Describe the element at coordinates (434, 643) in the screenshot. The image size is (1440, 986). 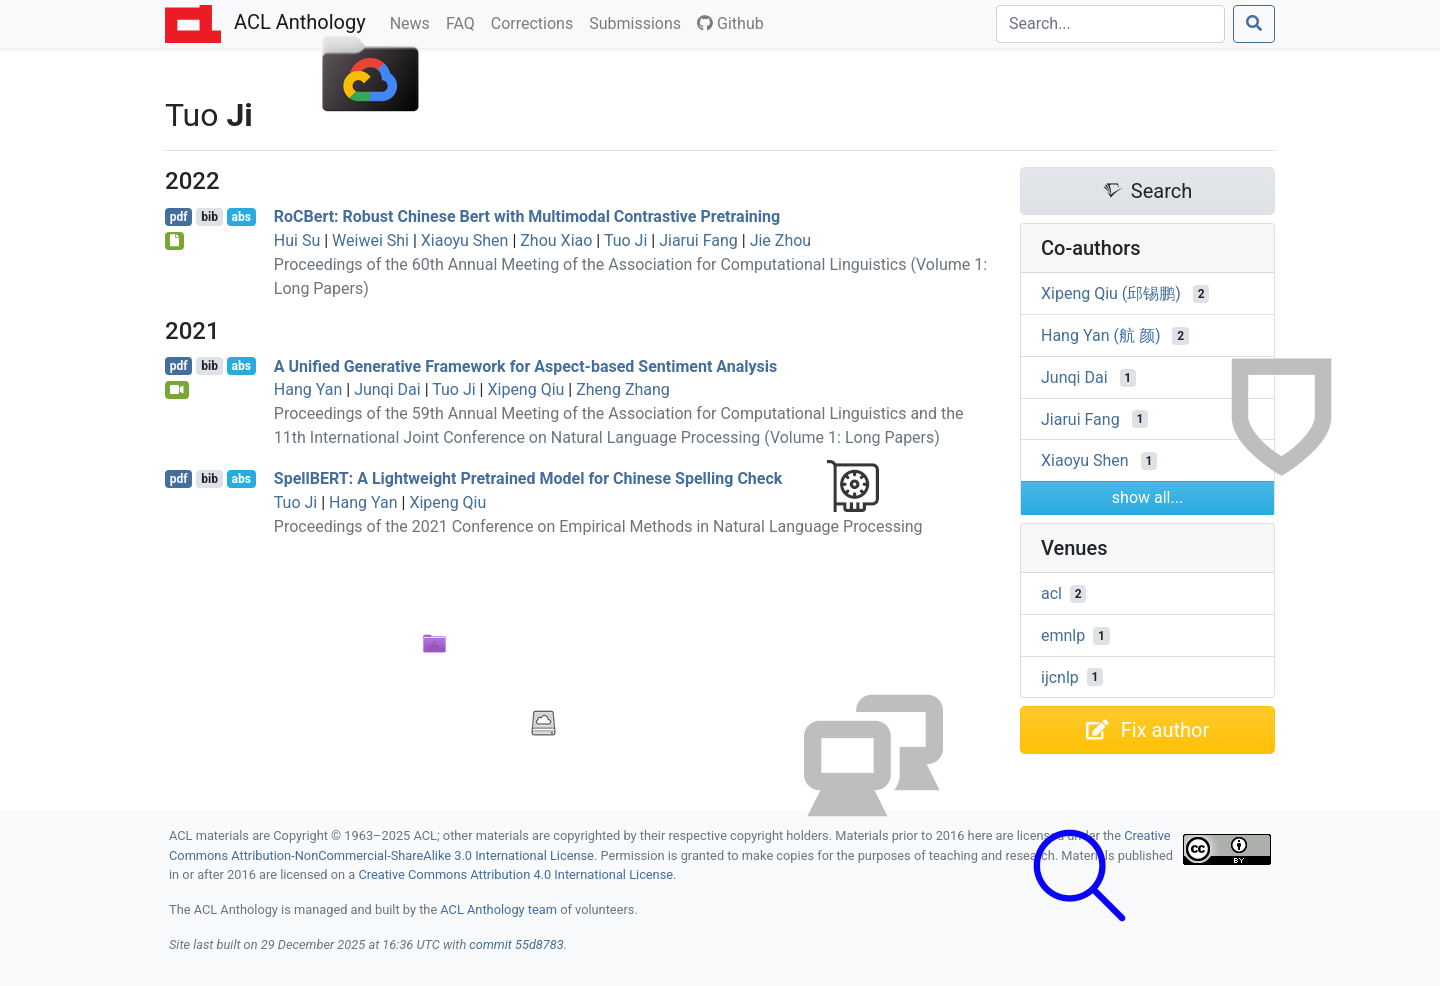
I see `open templates folder` at that location.